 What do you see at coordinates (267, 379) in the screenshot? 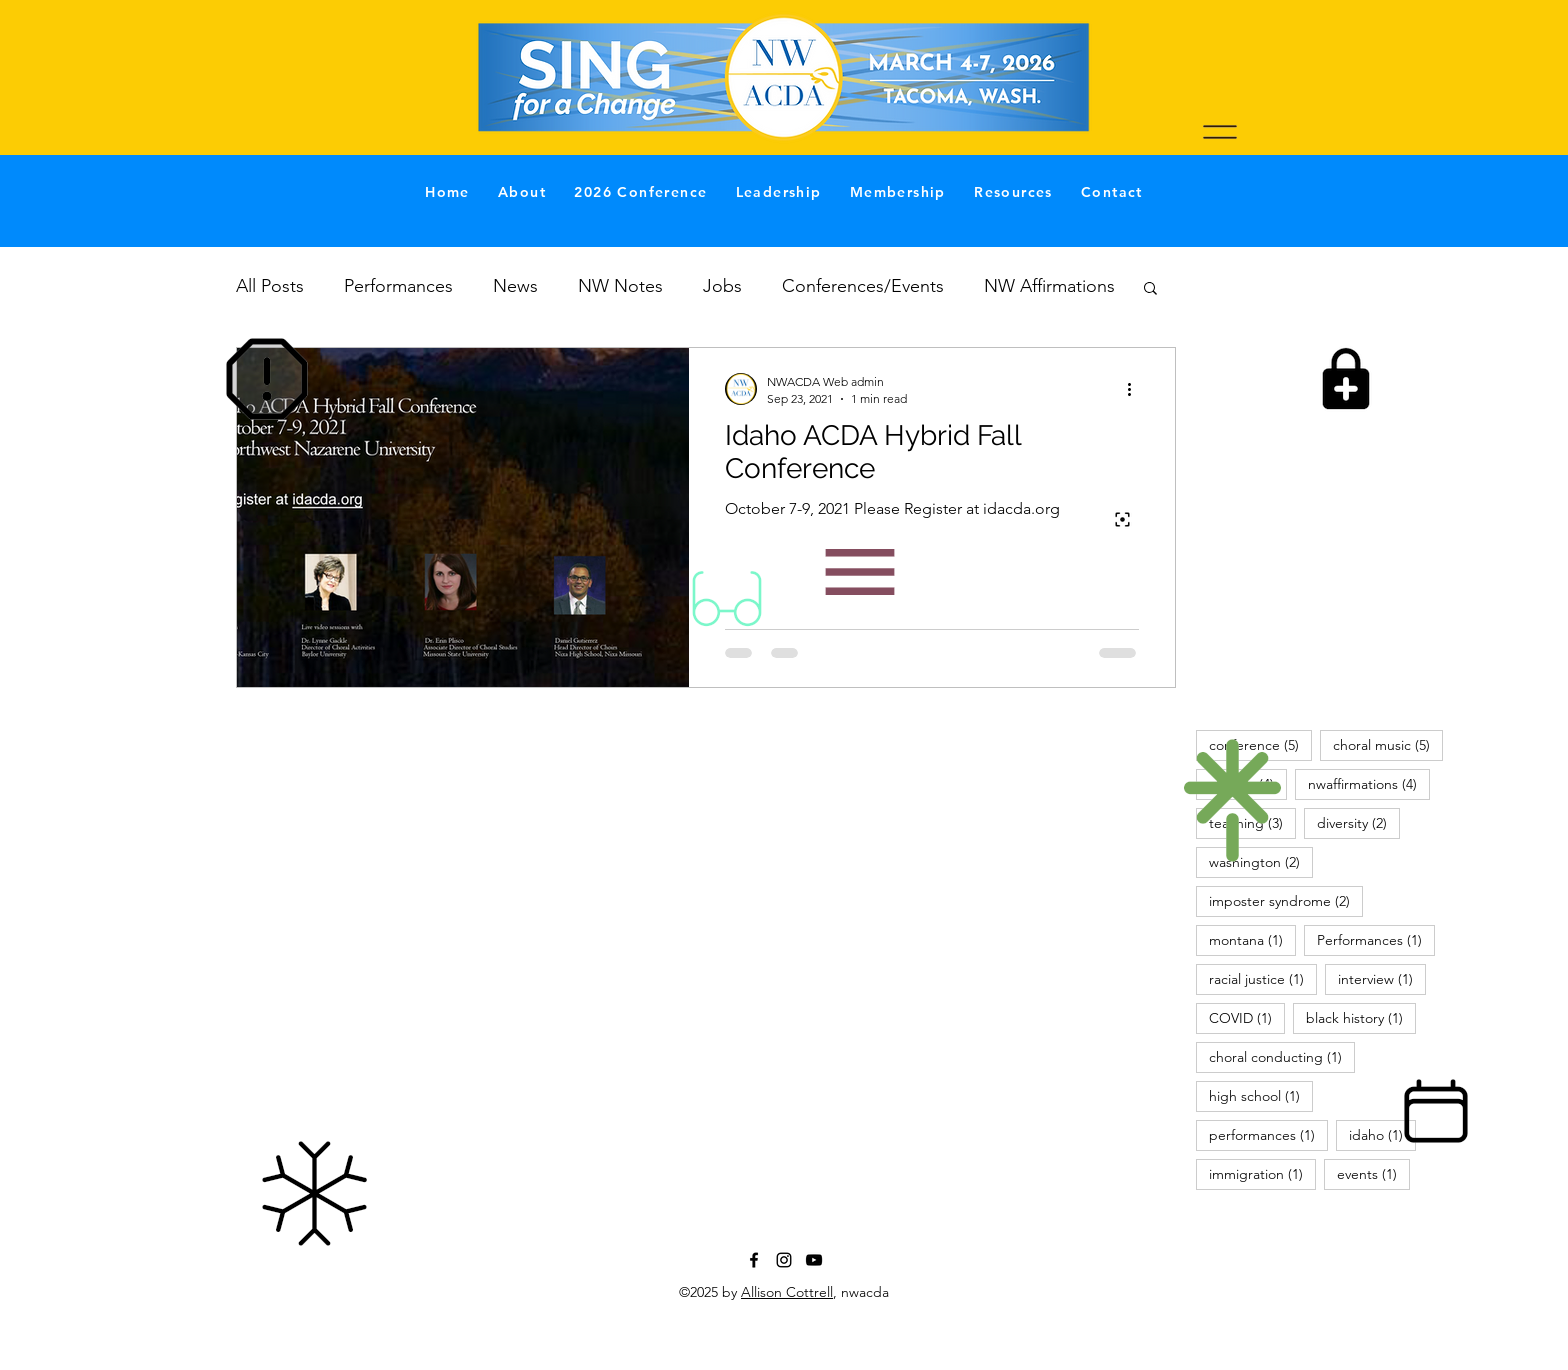
I see `indicates a warning or critical alert` at bounding box center [267, 379].